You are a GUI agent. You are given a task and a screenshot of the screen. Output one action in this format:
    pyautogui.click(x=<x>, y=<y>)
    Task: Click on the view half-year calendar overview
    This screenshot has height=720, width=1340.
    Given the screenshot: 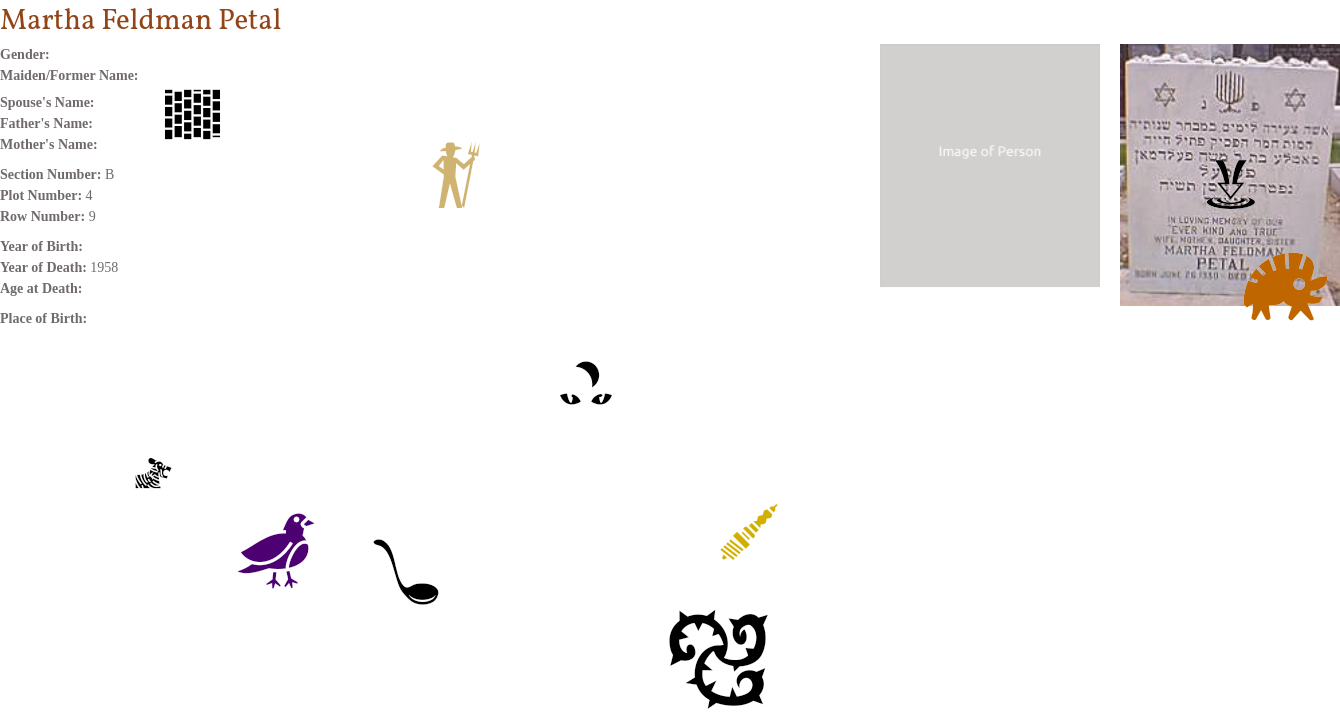 What is the action you would take?
    pyautogui.click(x=192, y=113)
    